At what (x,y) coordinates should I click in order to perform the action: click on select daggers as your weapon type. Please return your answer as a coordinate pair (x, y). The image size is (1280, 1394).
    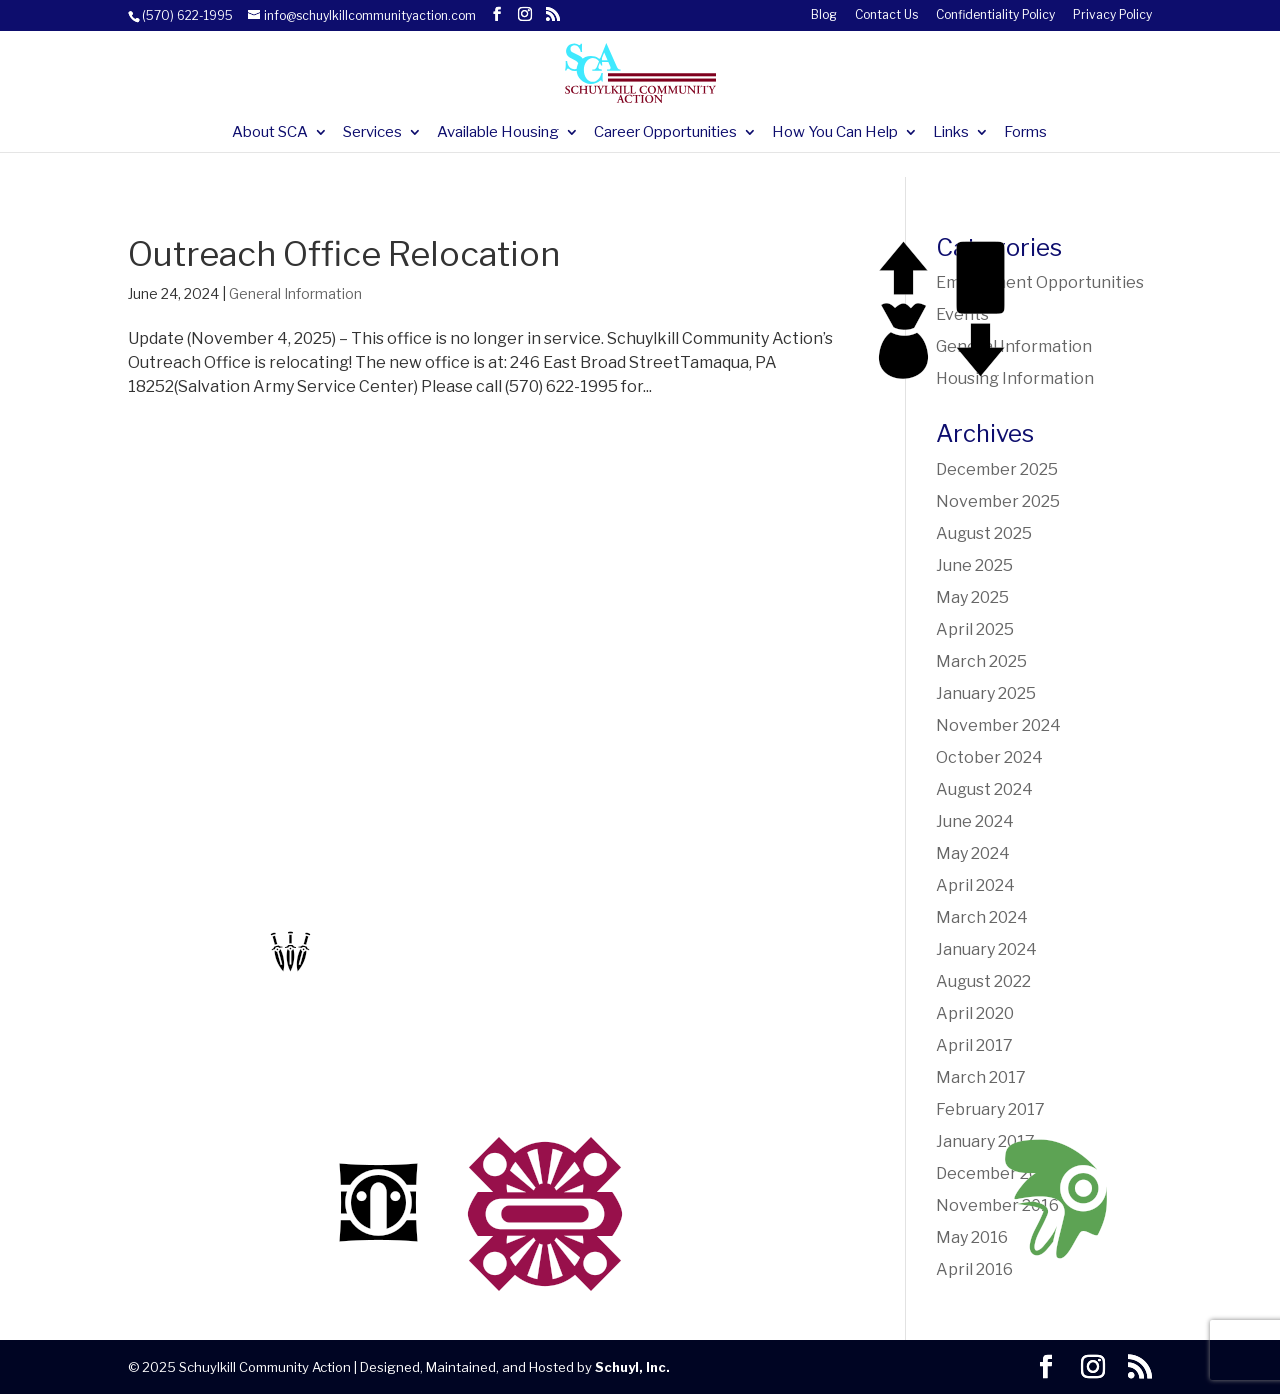
    Looking at the image, I should click on (290, 951).